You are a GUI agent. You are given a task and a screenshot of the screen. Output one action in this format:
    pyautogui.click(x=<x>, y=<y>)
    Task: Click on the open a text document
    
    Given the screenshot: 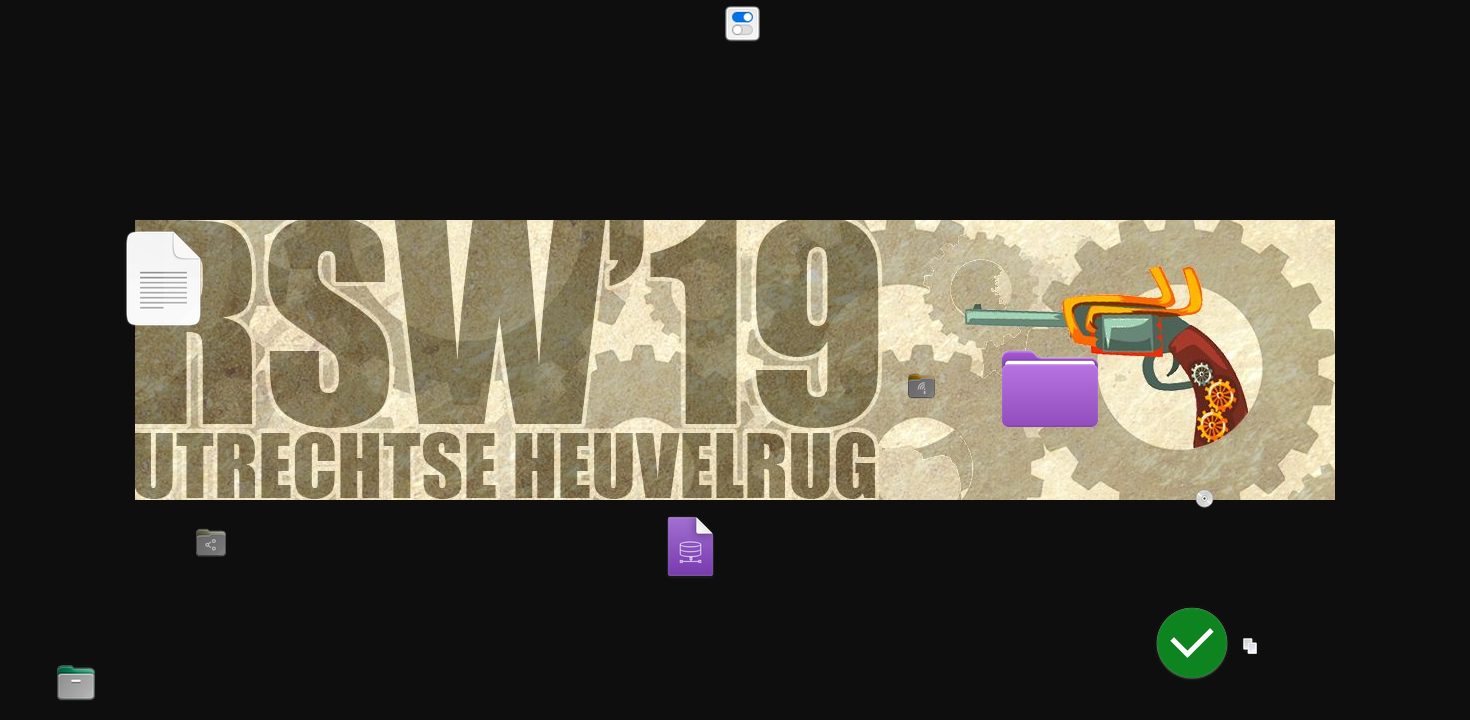 What is the action you would take?
    pyautogui.click(x=163, y=278)
    